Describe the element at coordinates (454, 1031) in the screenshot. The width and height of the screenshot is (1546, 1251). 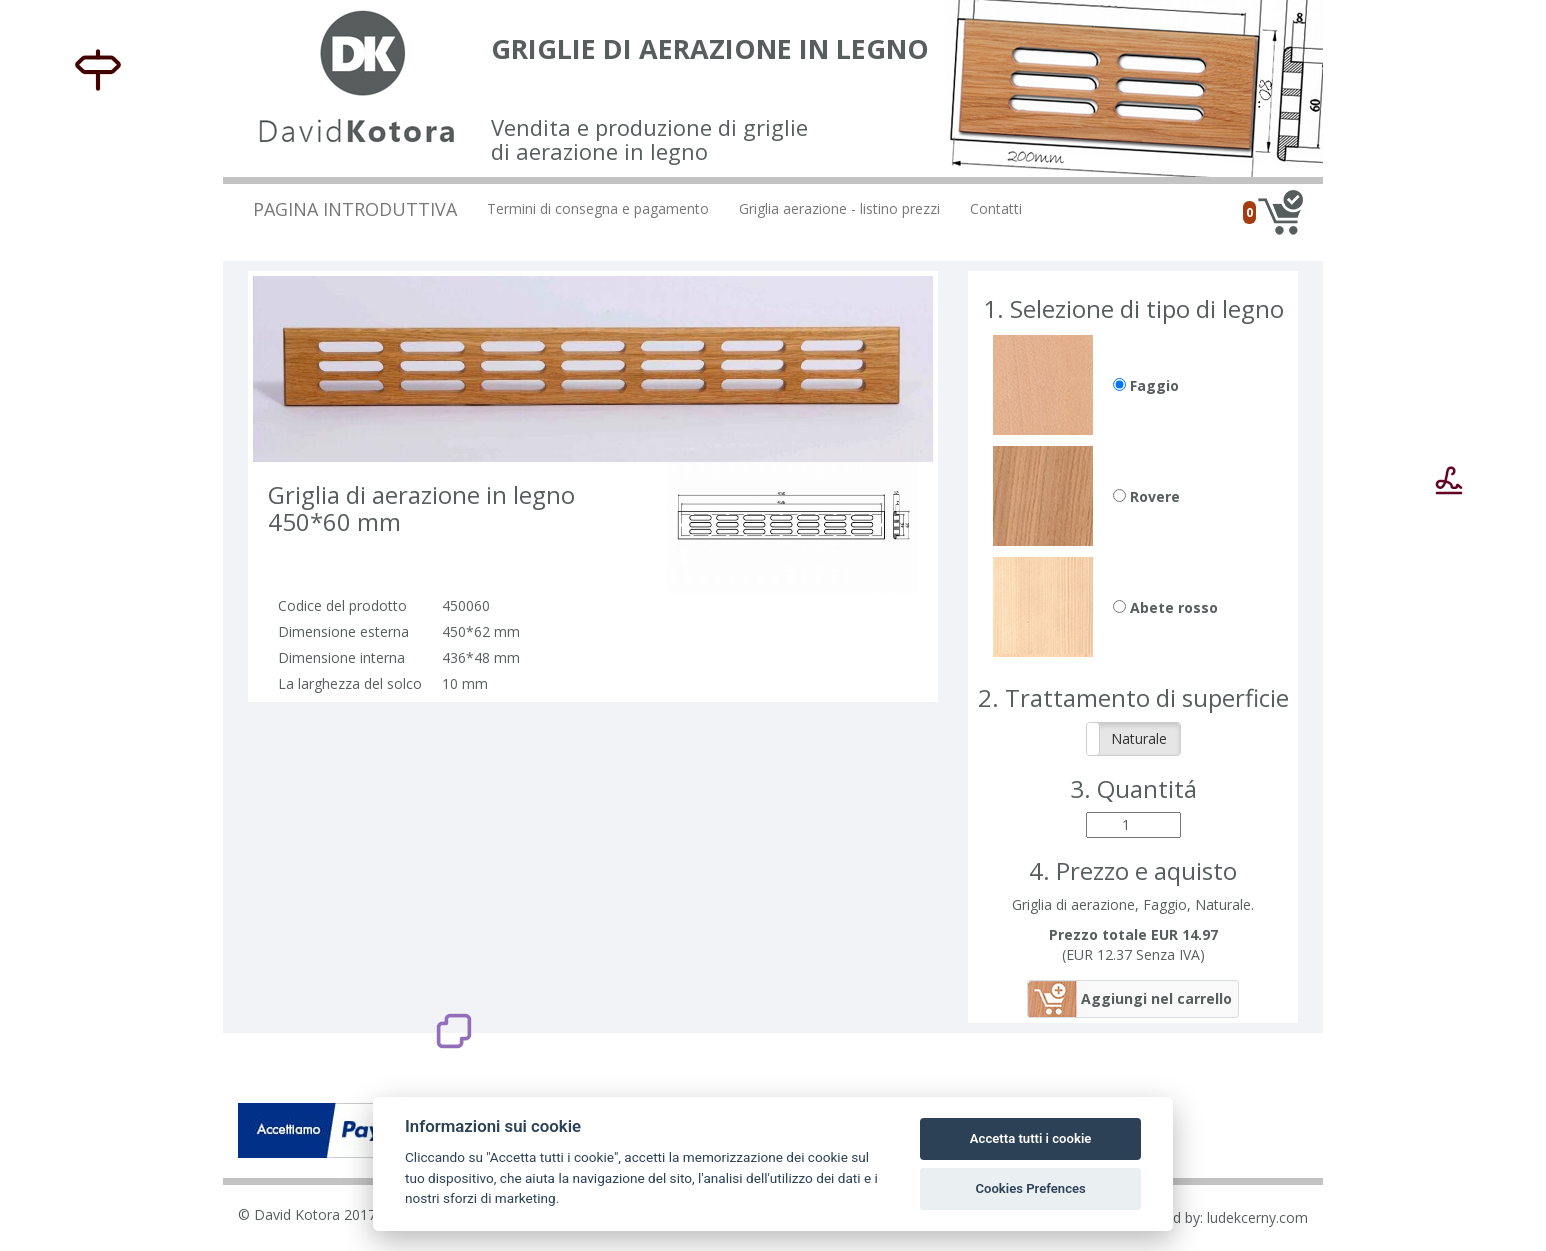
I see `combine or merge selected layers` at that location.